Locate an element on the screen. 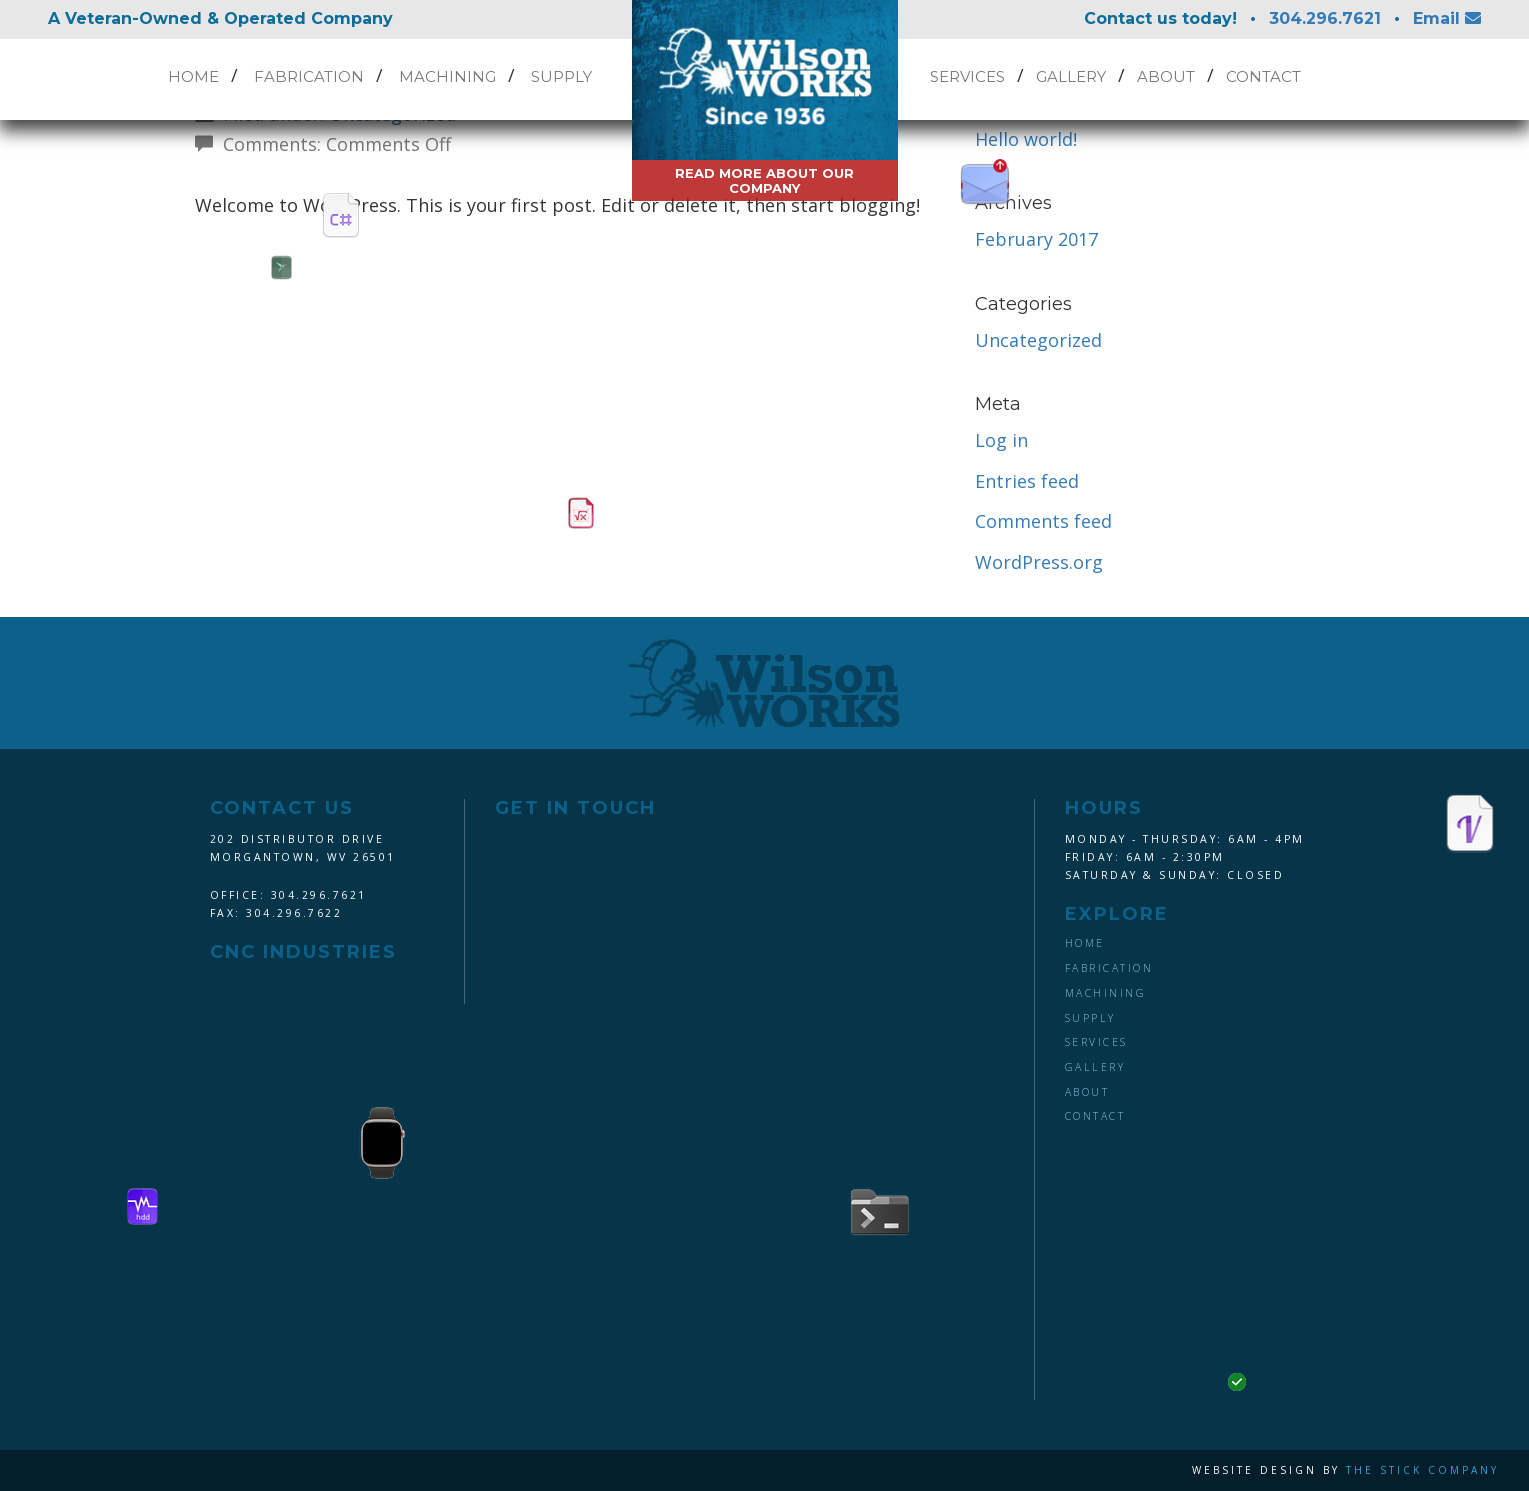 This screenshot has width=1529, height=1491. open windows terminal projects folder is located at coordinates (879, 1213).